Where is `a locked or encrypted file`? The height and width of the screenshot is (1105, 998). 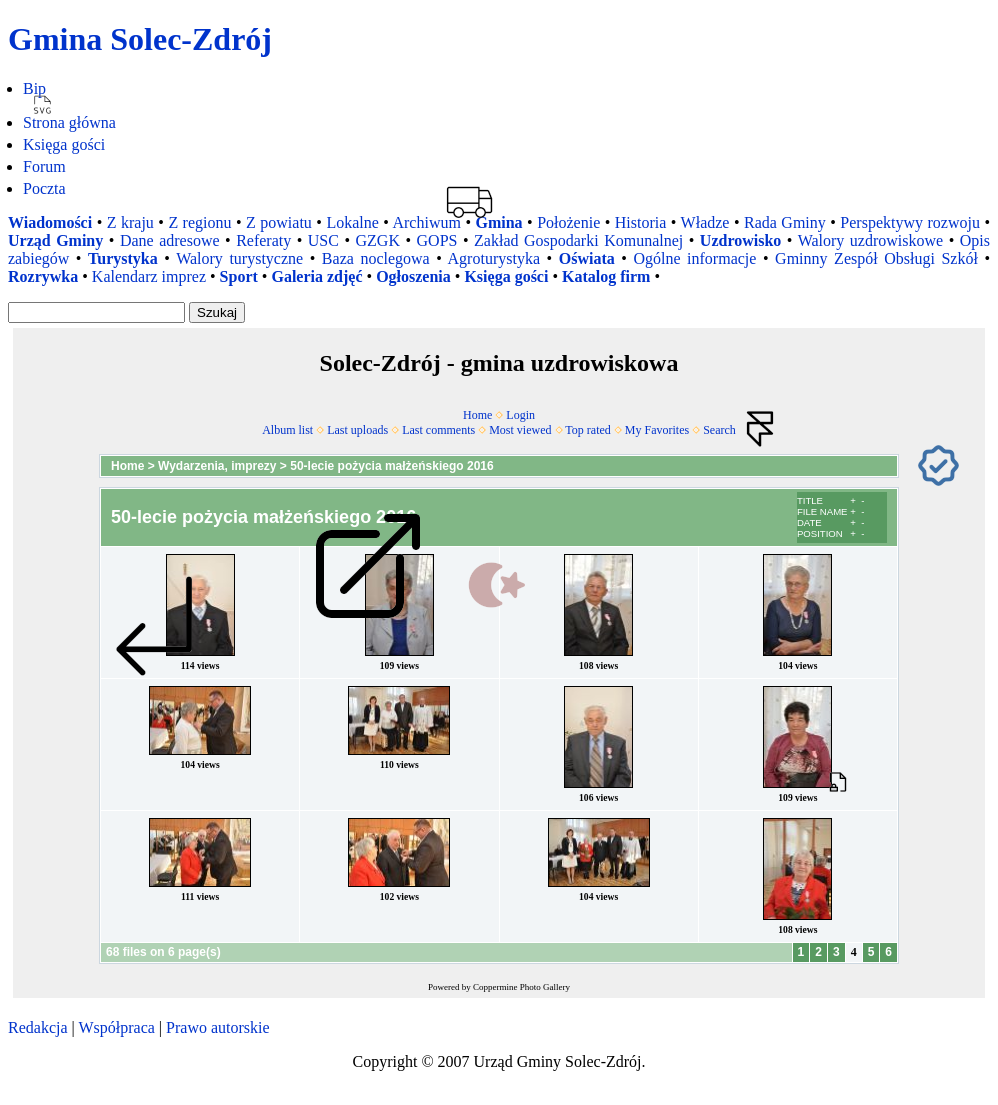
a locked or encrypted file is located at coordinates (838, 782).